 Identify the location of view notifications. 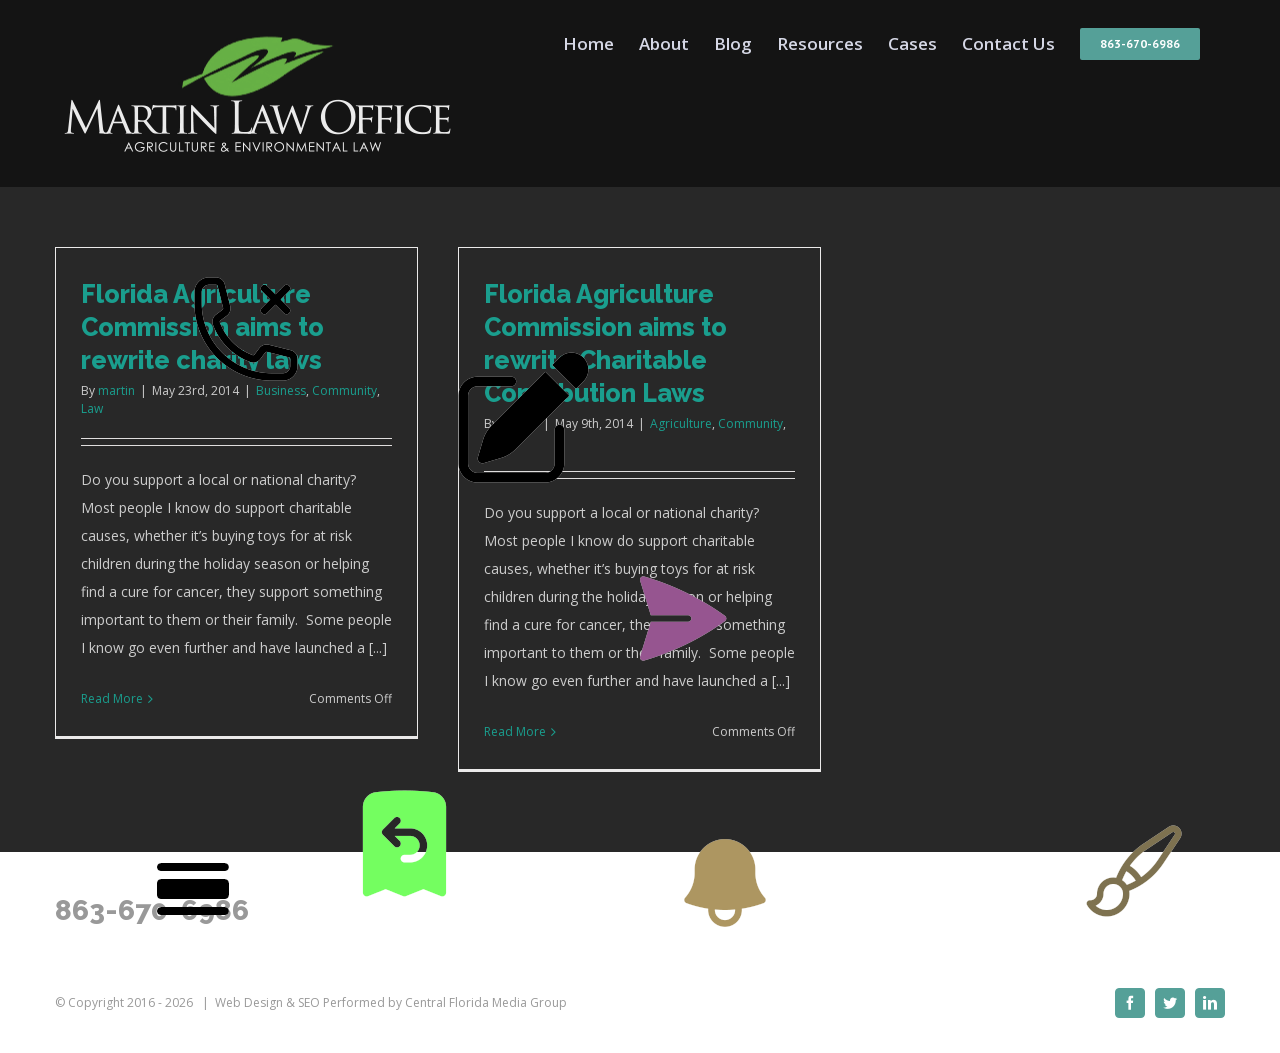
(725, 883).